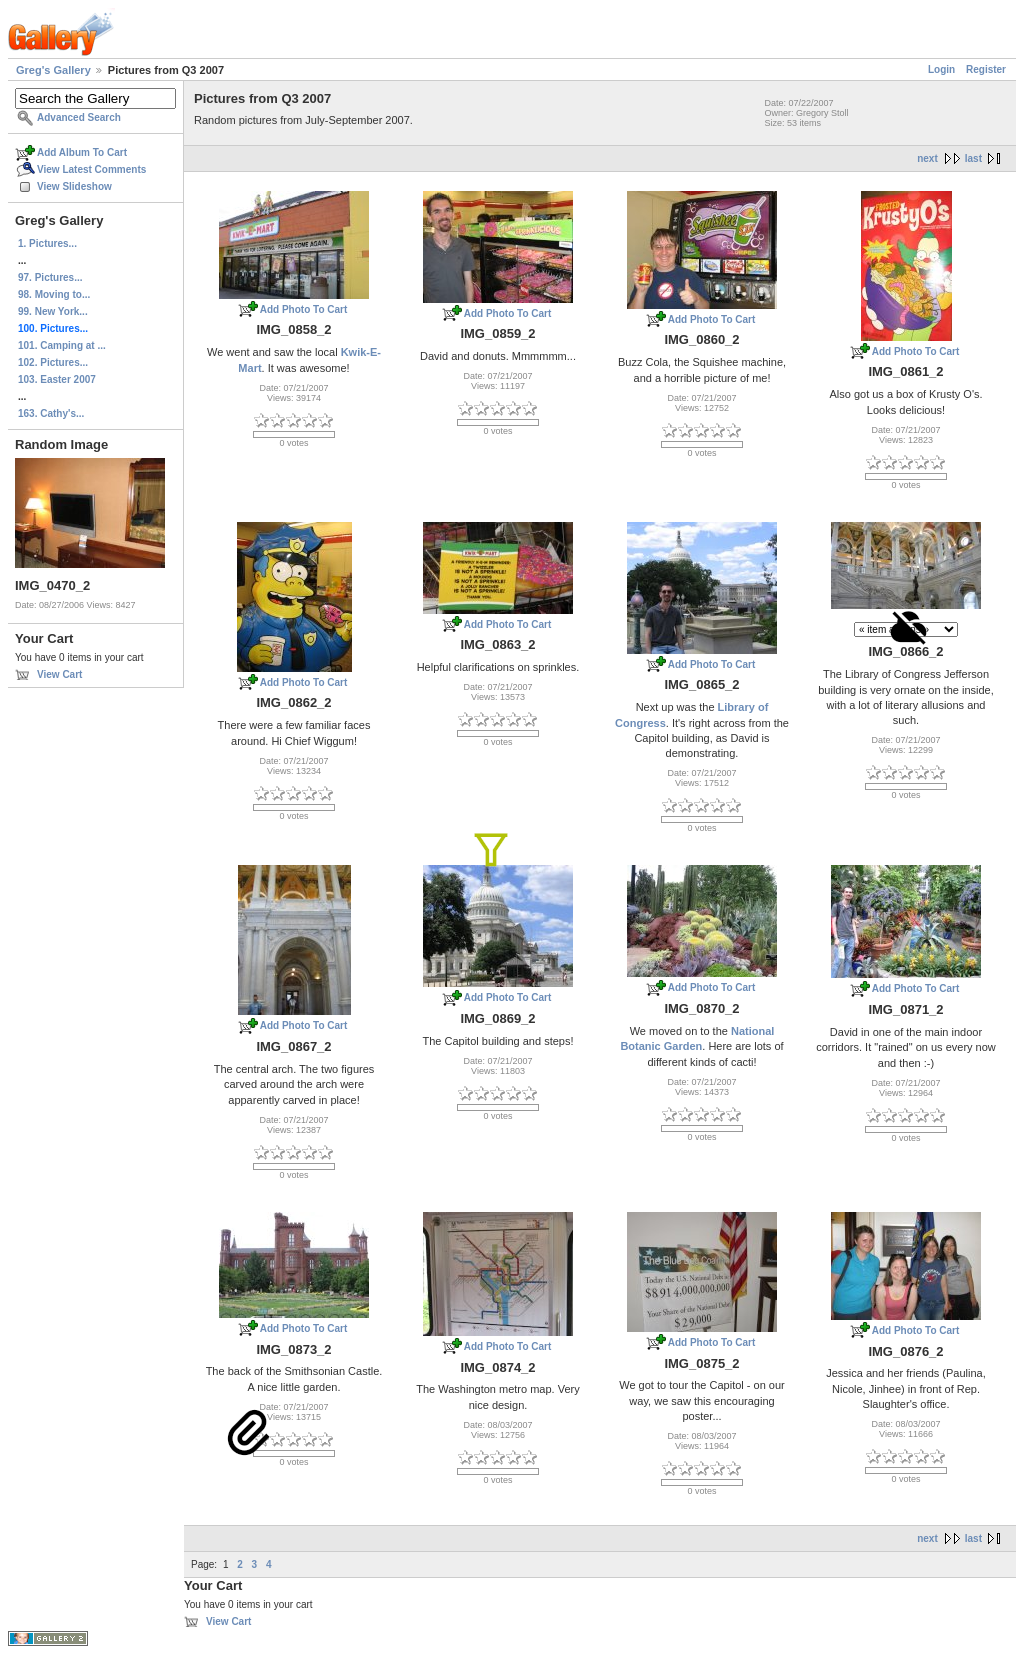 Image resolution: width=1024 pixels, height=1656 pixels. Describe the element at coordinates (908, 627) in the screenshot. I see `cloud sync is disabled or unavailable` at that location.